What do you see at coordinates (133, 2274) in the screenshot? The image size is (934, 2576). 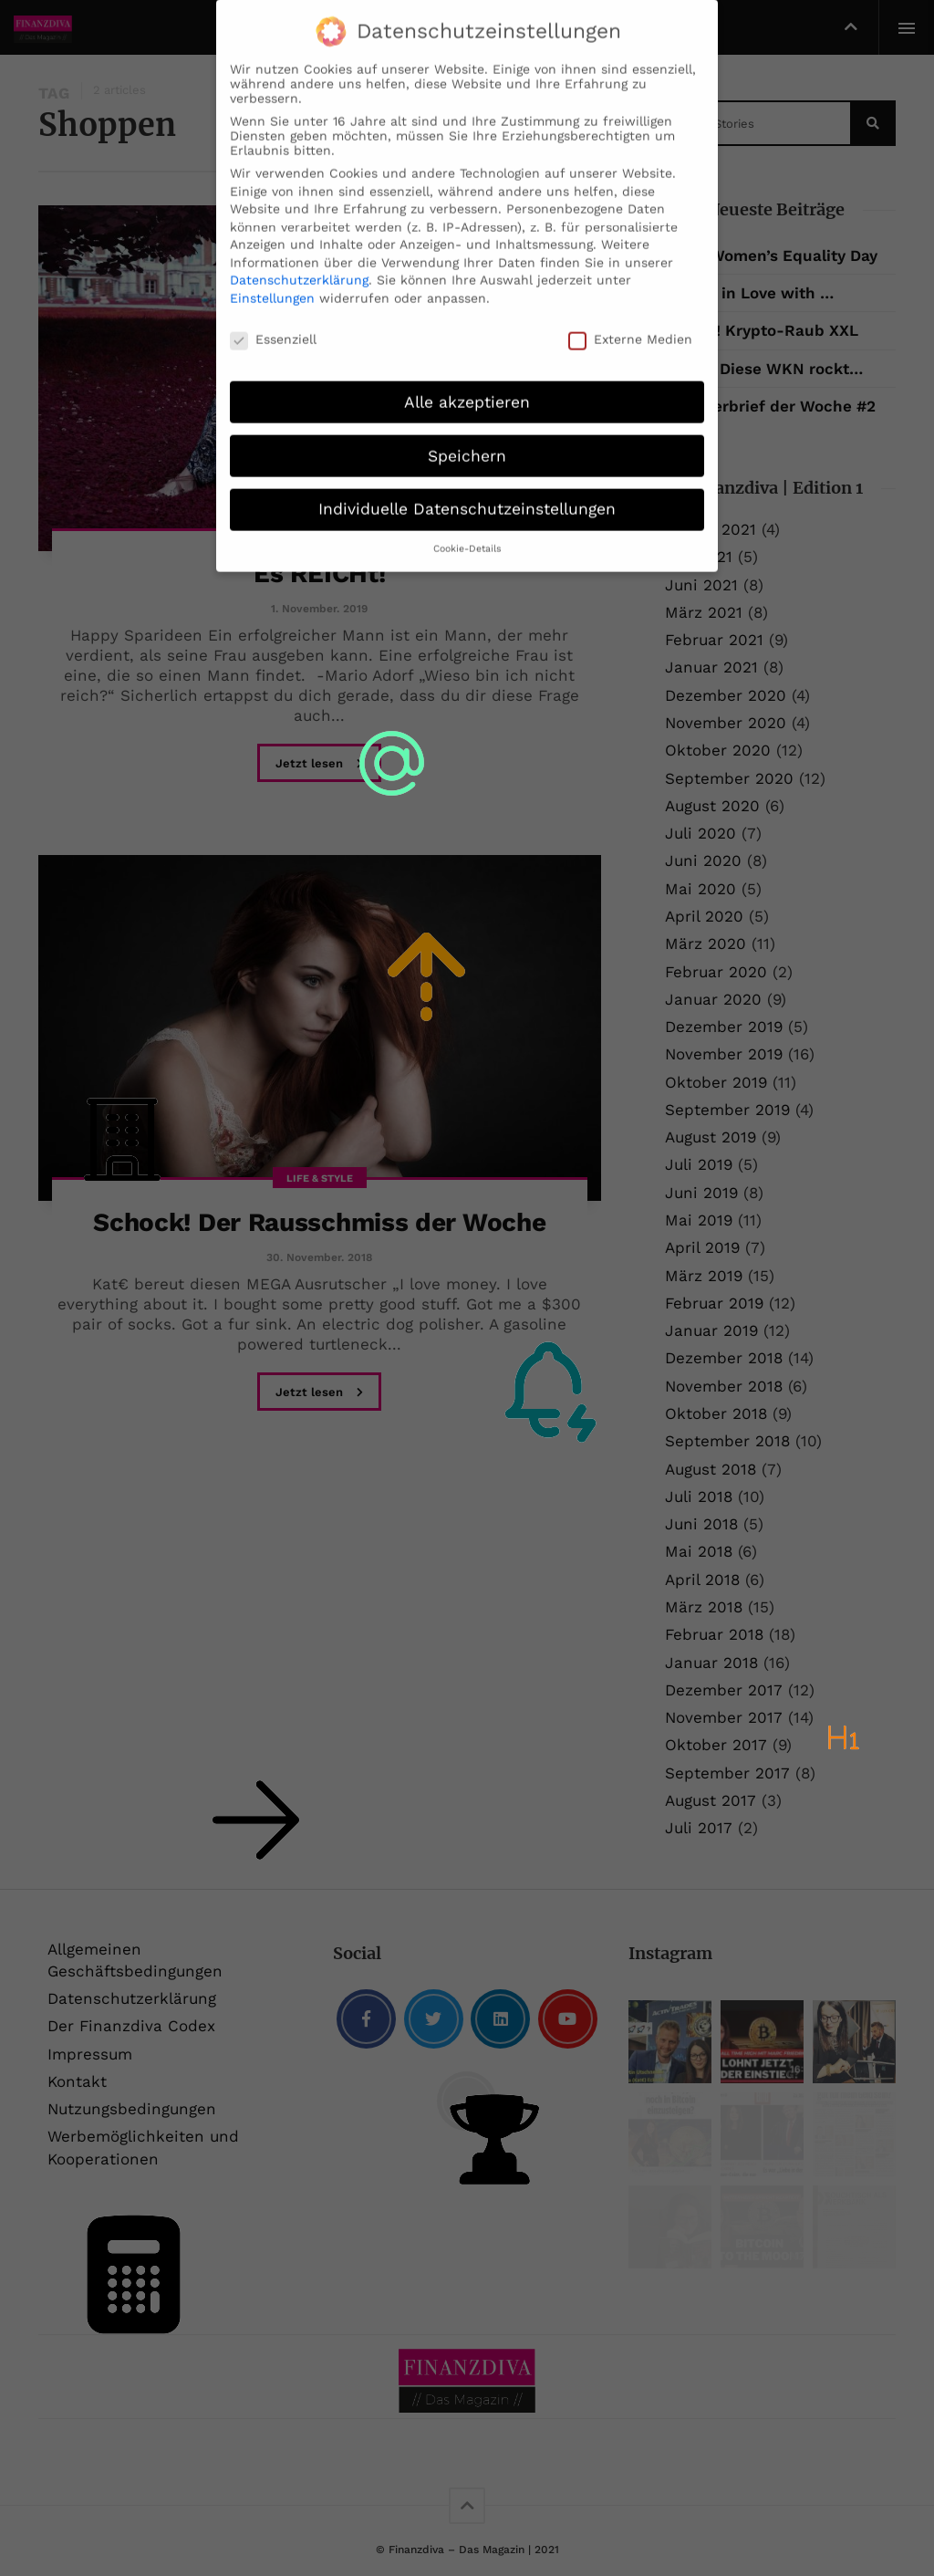 I see `open the calculator app` at bounding box center [133, 2274].